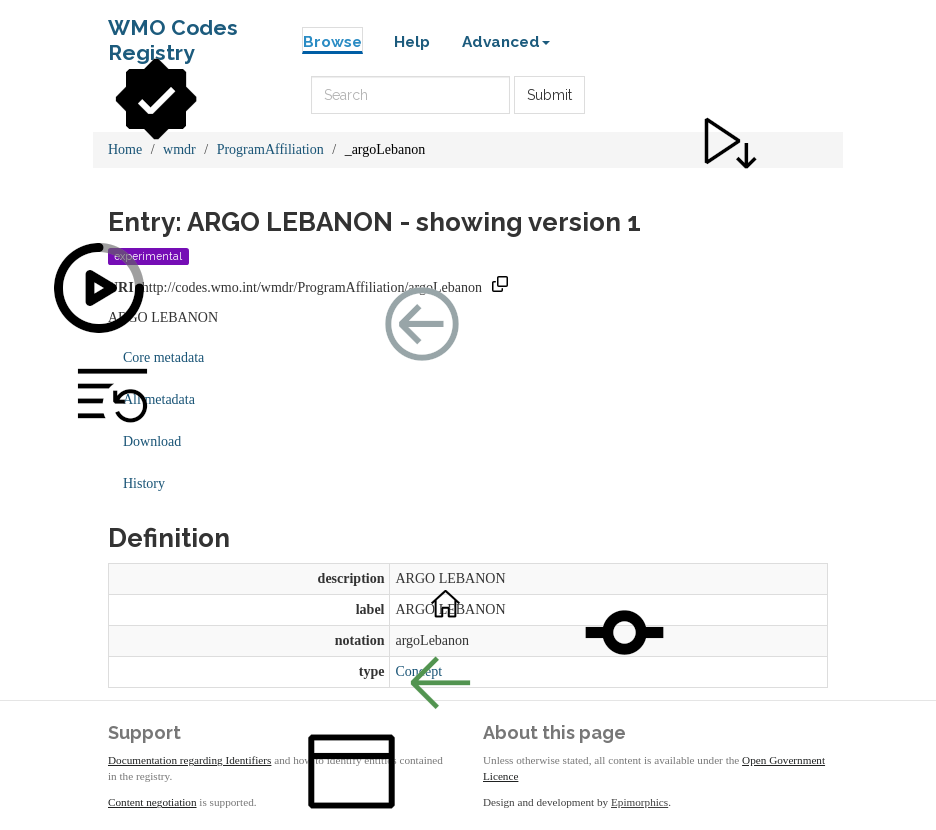  What do you see at coordinates (445, 604) in the screenshot?
I see `navigate to the home screen` at bounding box center [445, 604].